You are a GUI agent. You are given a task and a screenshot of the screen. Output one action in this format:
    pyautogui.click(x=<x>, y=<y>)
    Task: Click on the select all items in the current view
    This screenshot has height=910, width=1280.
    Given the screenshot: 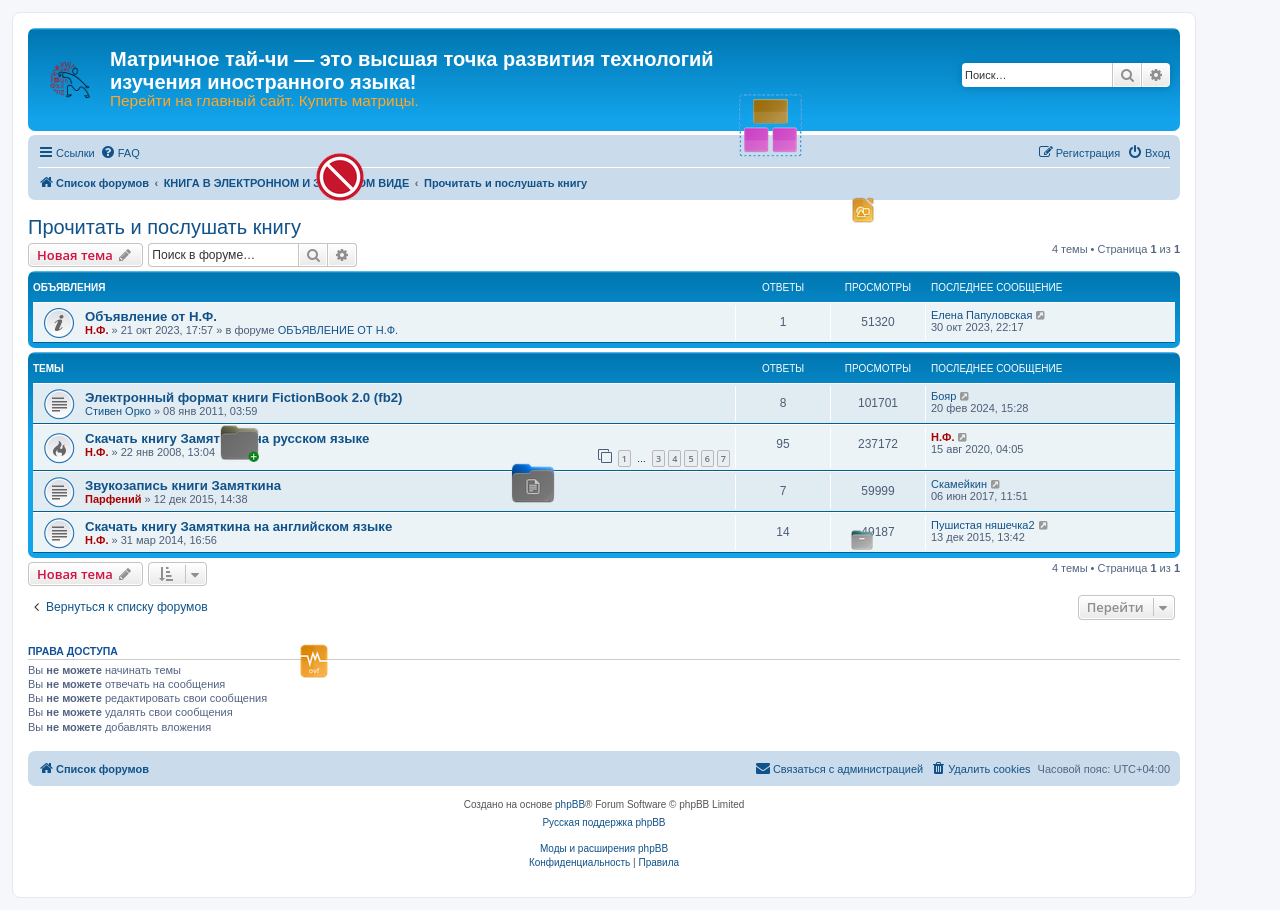 What is the action you would take?
    pyautogui.click(x=770, y=125)
    